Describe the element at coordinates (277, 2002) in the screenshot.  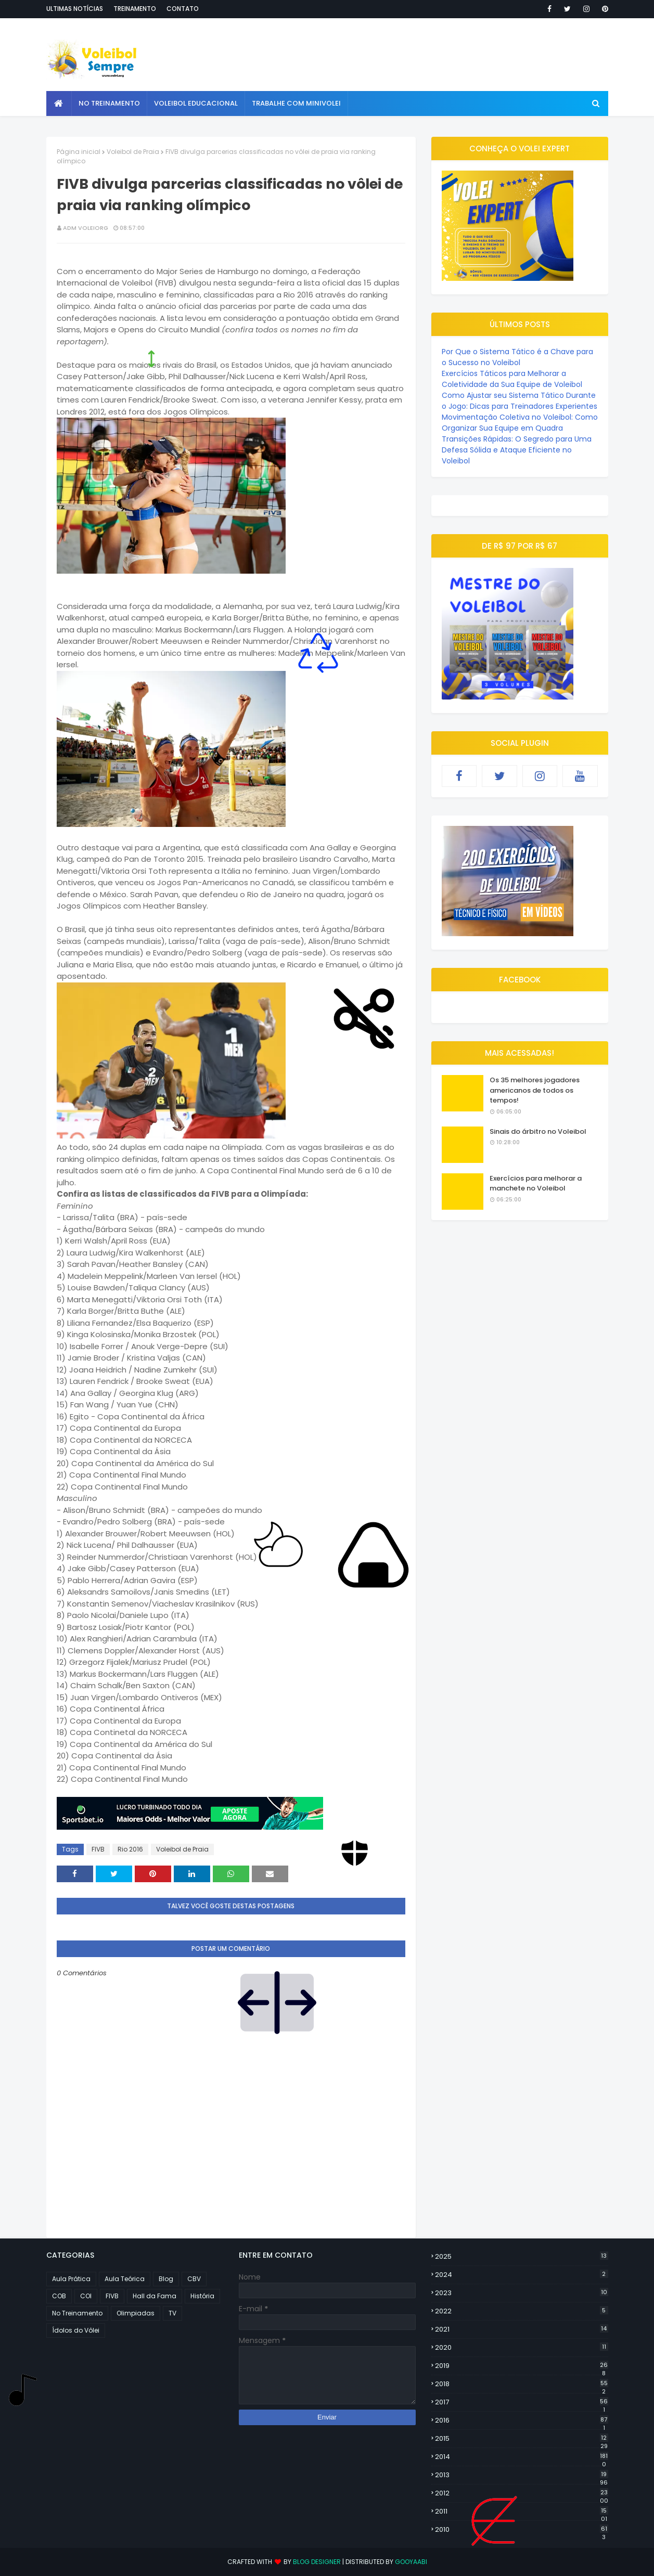
I see `expand content horizontally` at that location.